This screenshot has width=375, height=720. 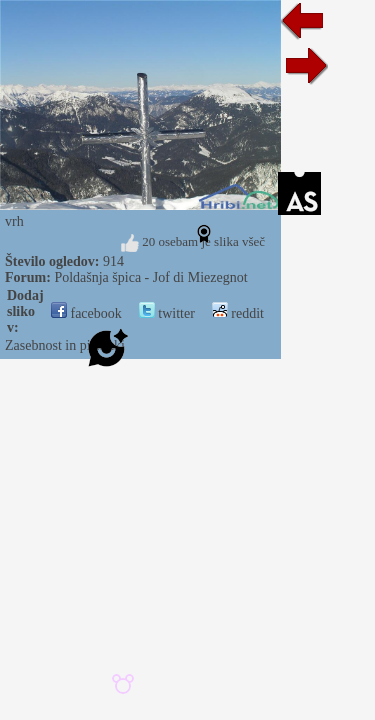 I want to click on access Disney account or profile, so click(x=123, y=684).